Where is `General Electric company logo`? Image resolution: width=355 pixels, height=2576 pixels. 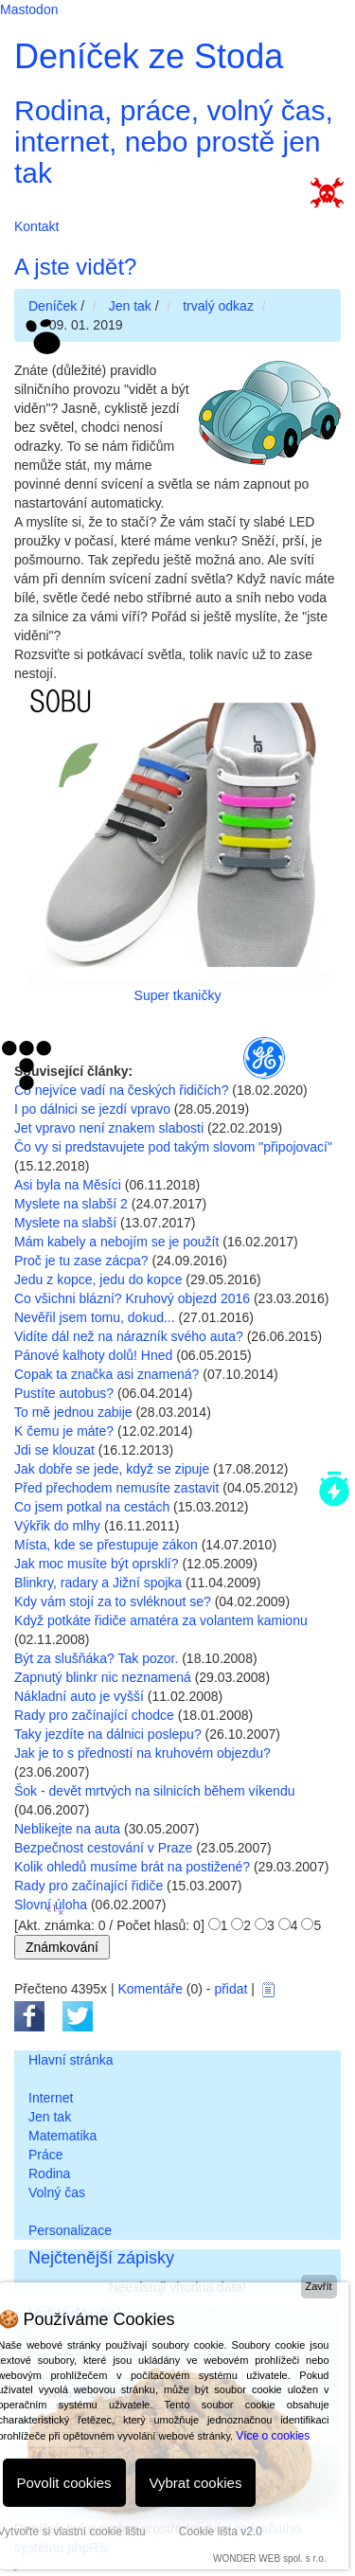
General Electric company logo is located at coordinates (264, 1058).